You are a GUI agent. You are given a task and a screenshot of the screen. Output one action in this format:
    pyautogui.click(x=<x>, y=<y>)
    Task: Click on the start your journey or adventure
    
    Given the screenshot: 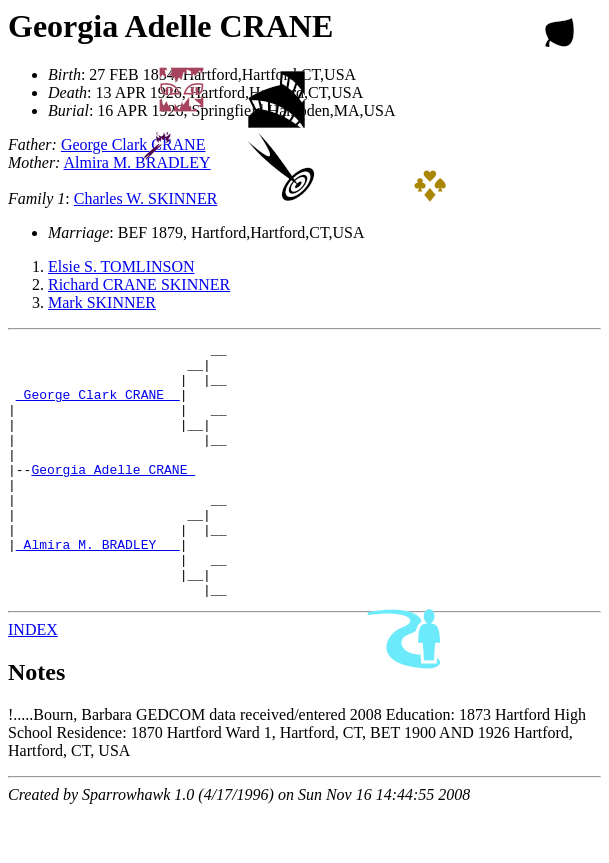 What is the action you would take?
    pyautogui.click(x=404, y=635)
    